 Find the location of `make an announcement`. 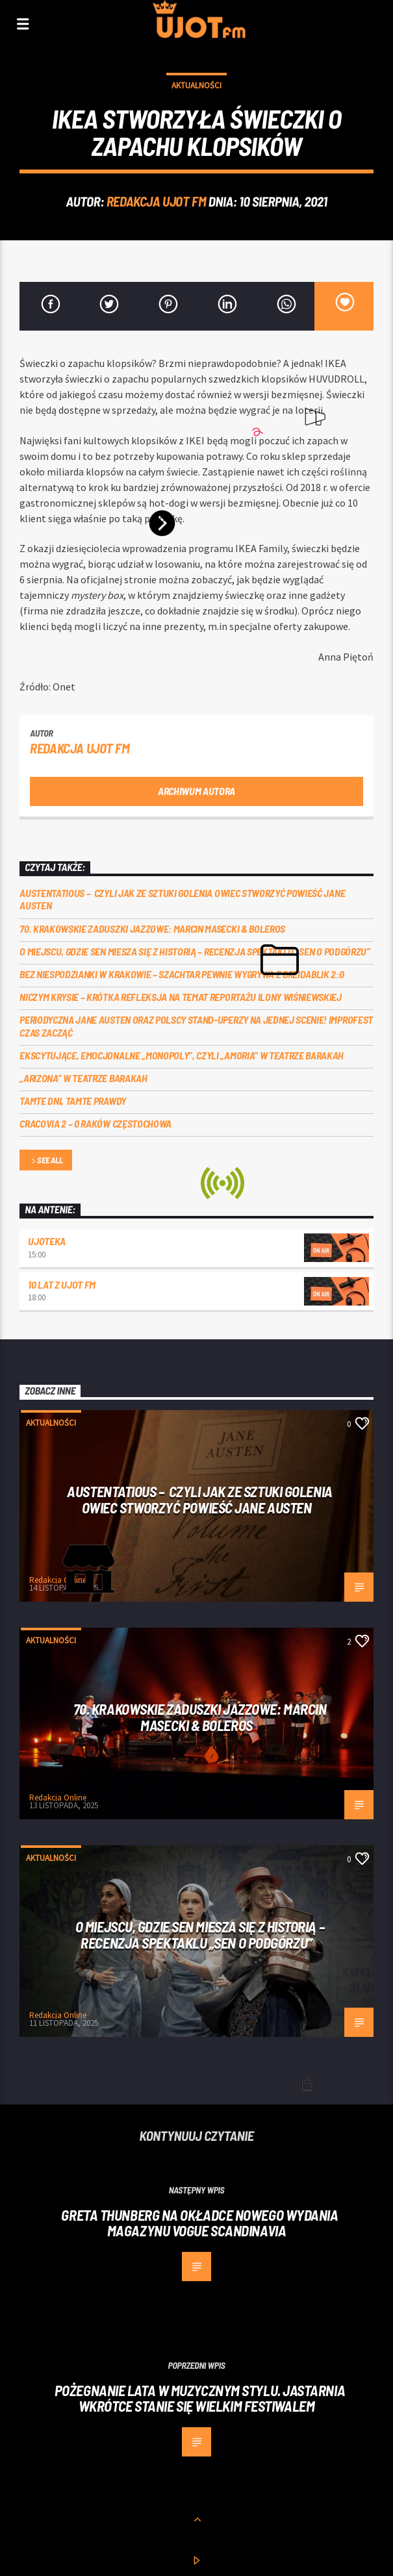

make an announcement is located at coordinates (314, 418).